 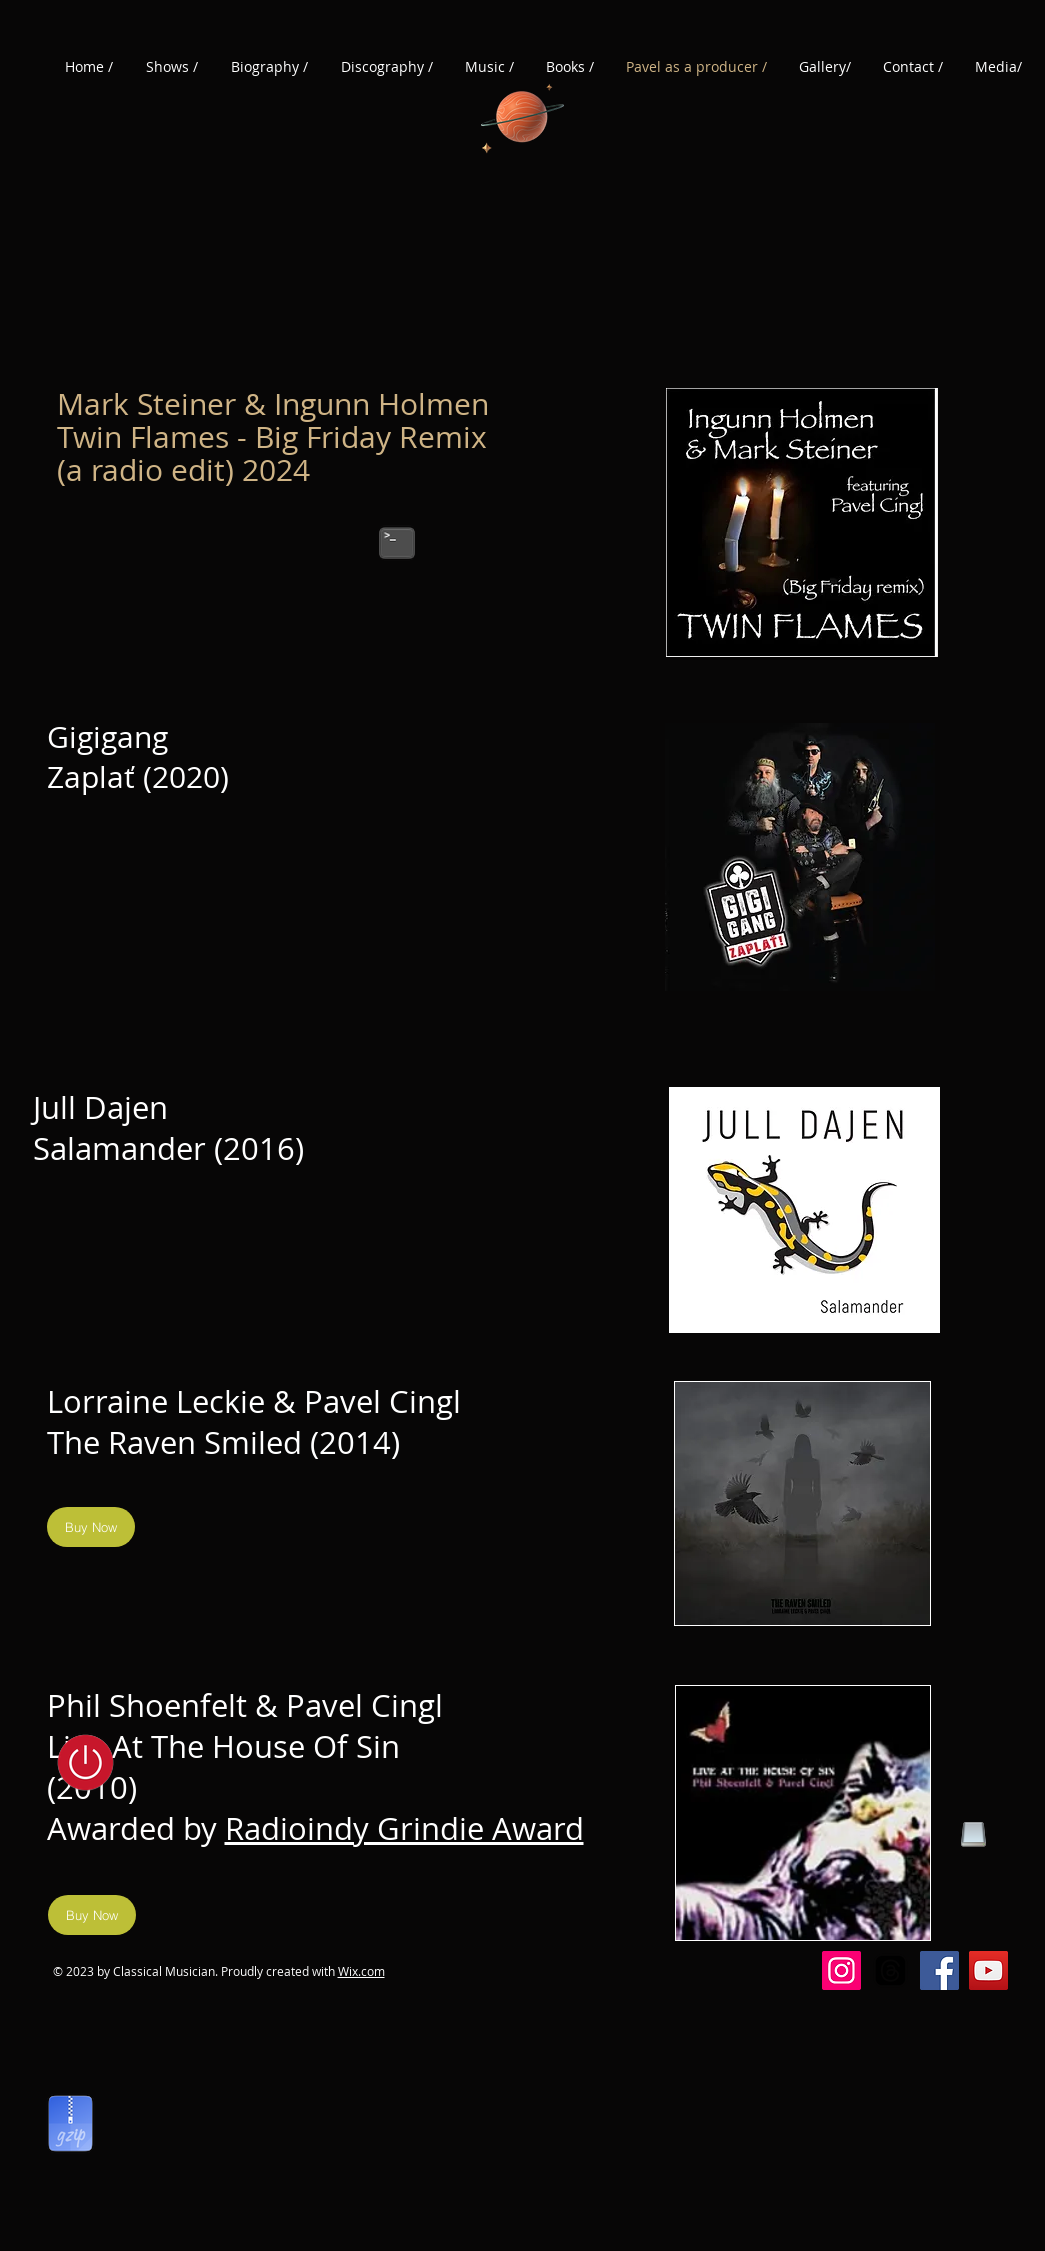 What do you see at coordinates (973, 1834) in the screenshot?
I see `access removable storage device` at bounding box center [973, 1834].